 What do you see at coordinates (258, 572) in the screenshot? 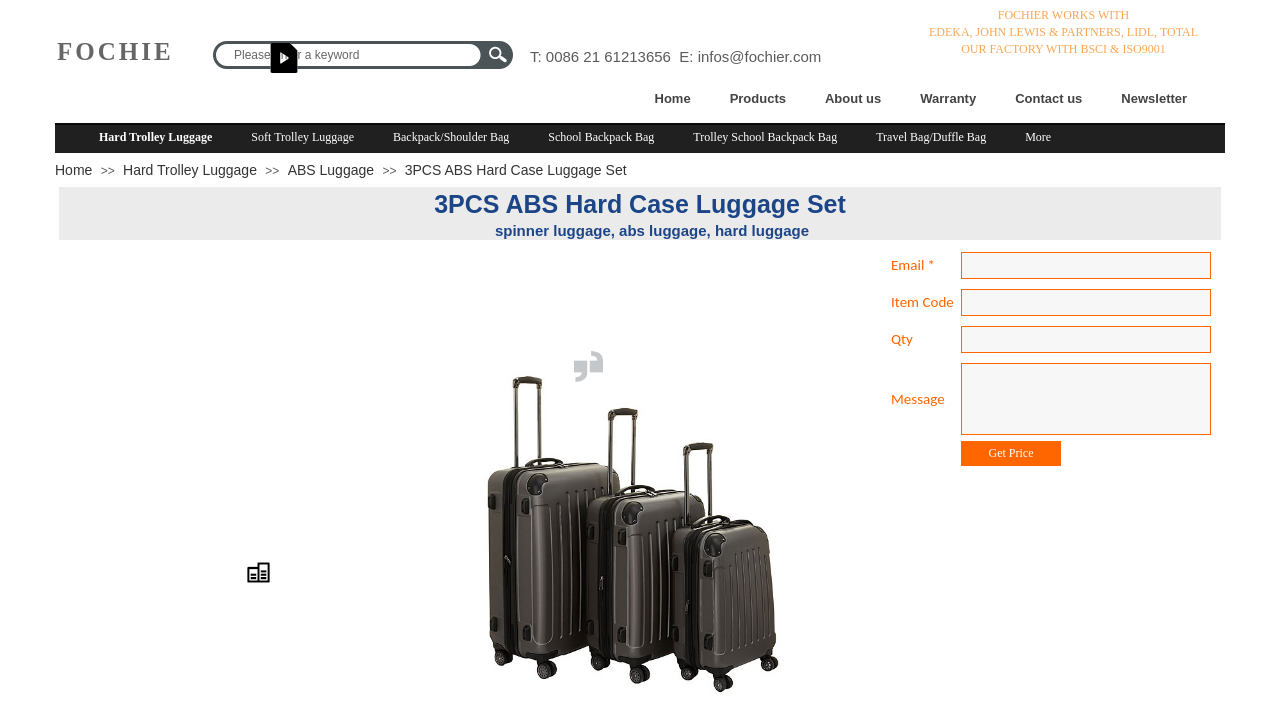
I see `access database or data storage` at bounding box center [258, 572].